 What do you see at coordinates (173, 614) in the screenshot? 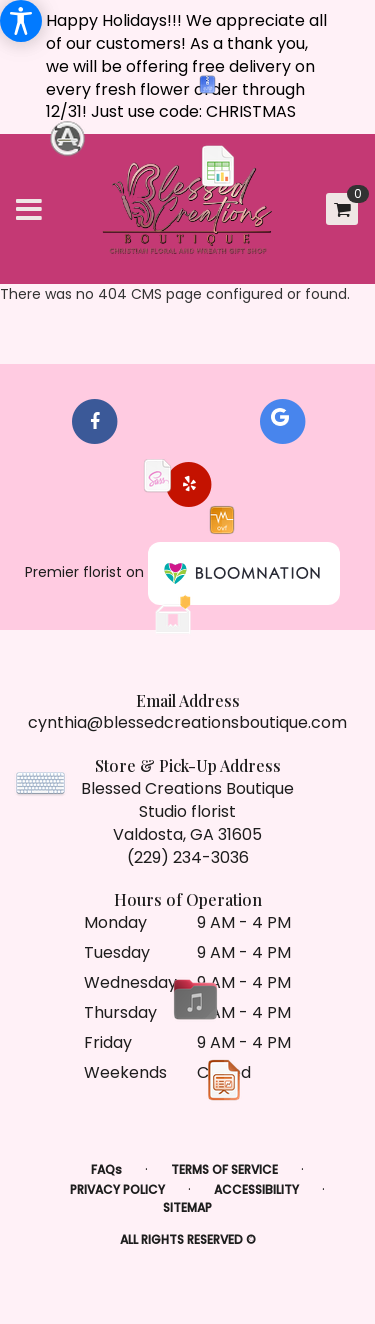
I see `security updates are available for your system` at bounding box center [173, 614].